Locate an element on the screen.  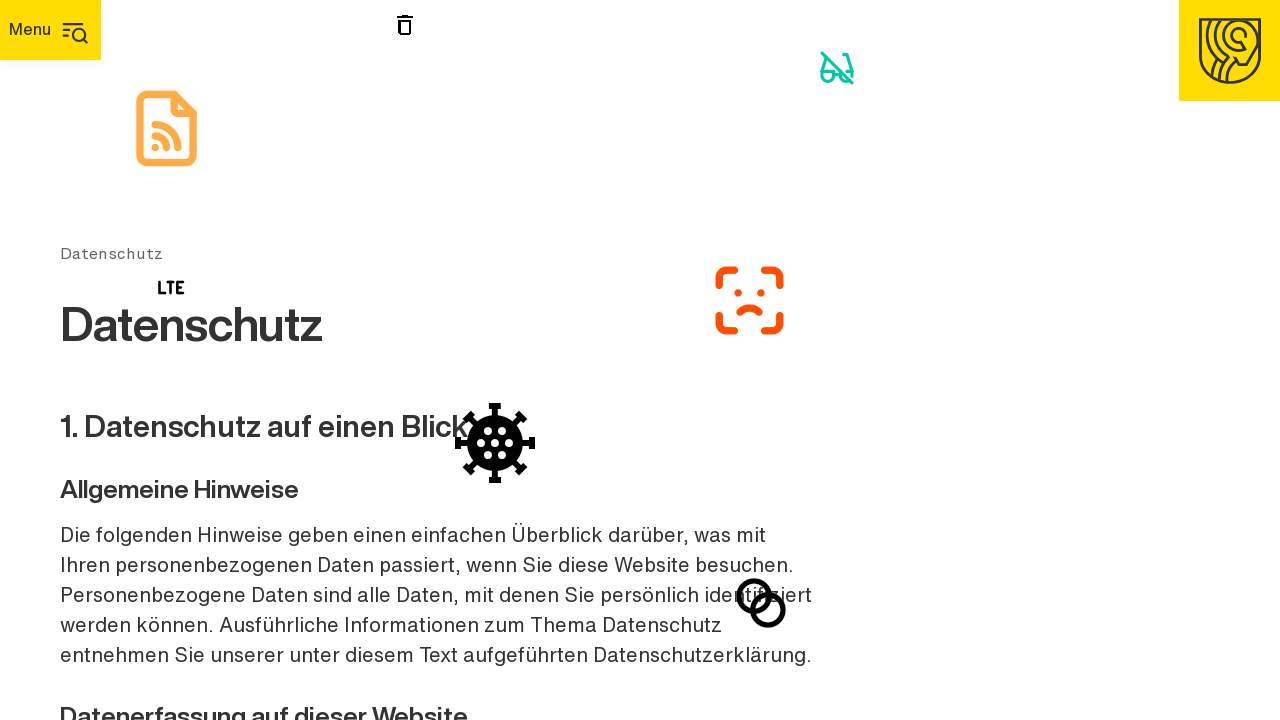
face id authentication failed is located at coordinates (749, 300).